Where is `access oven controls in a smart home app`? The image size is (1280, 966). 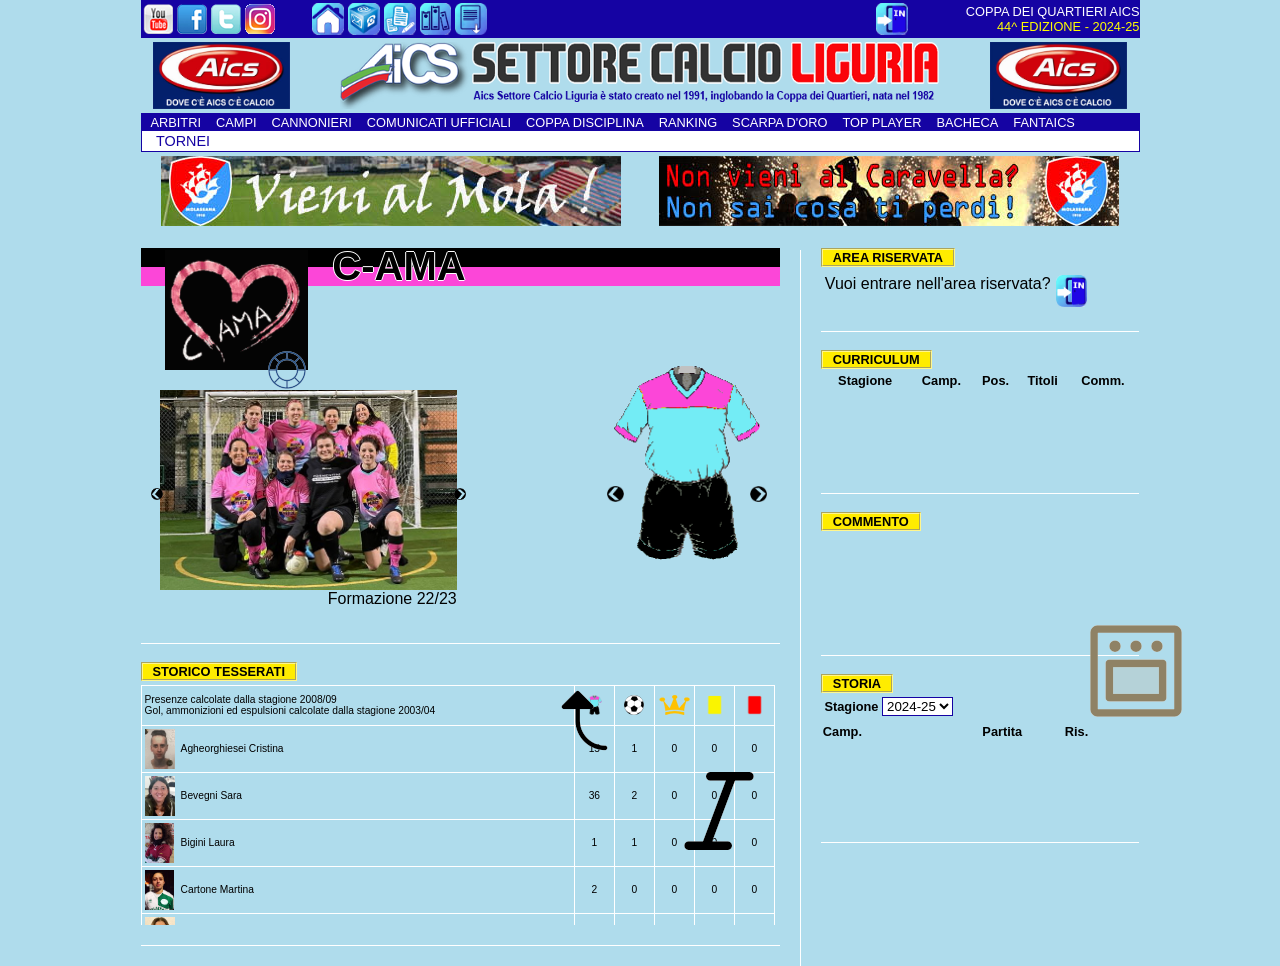
access oven controls in a smart home app is located at coordinates (1136, 671).